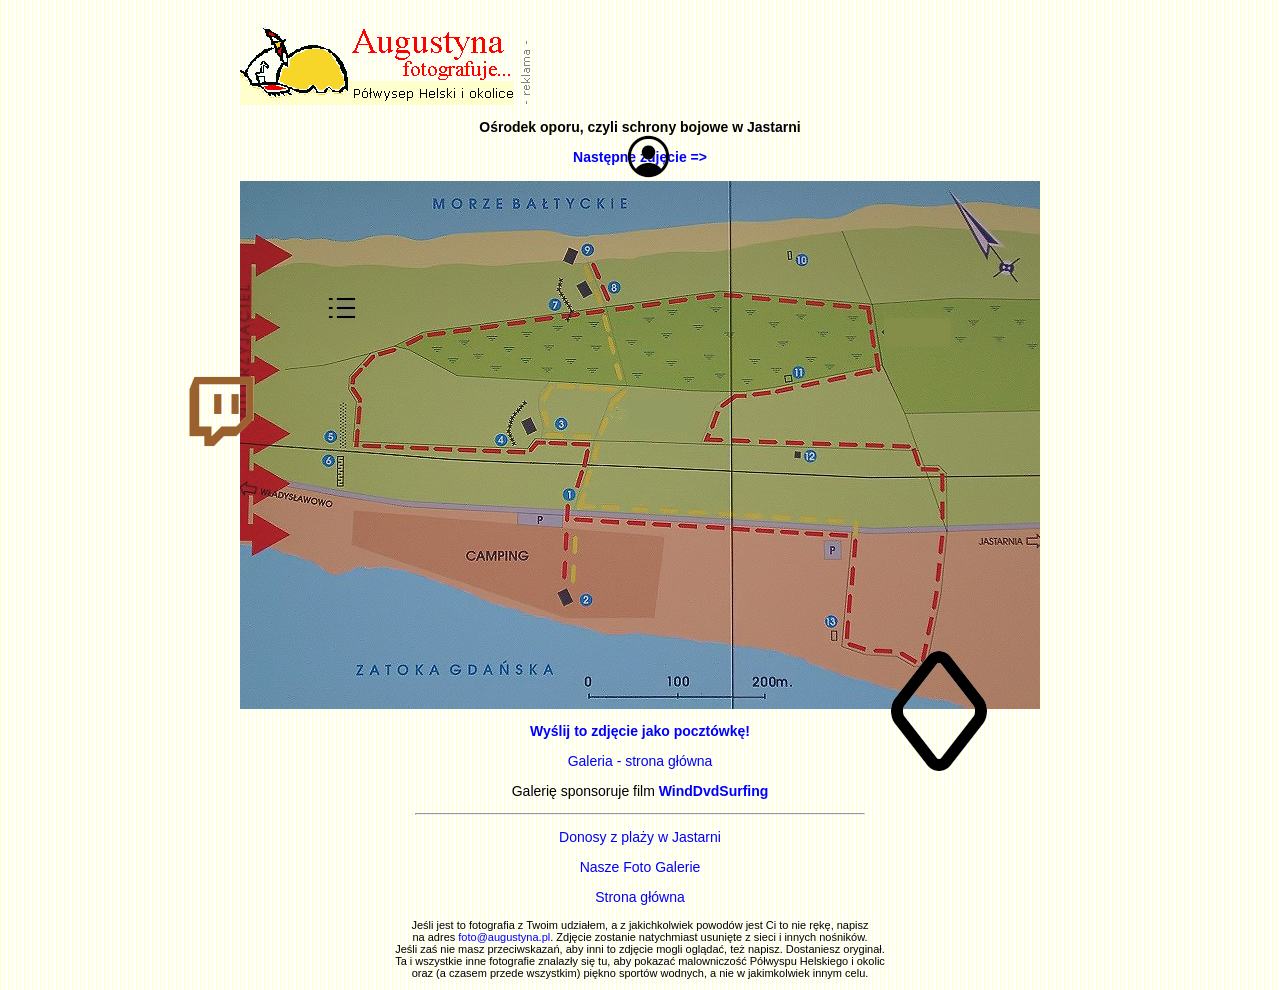 This screenshot has height=990, width=1280. Describe the element at coordinates (648, 156) in the screenshot. I see `access your user profile` at that location.